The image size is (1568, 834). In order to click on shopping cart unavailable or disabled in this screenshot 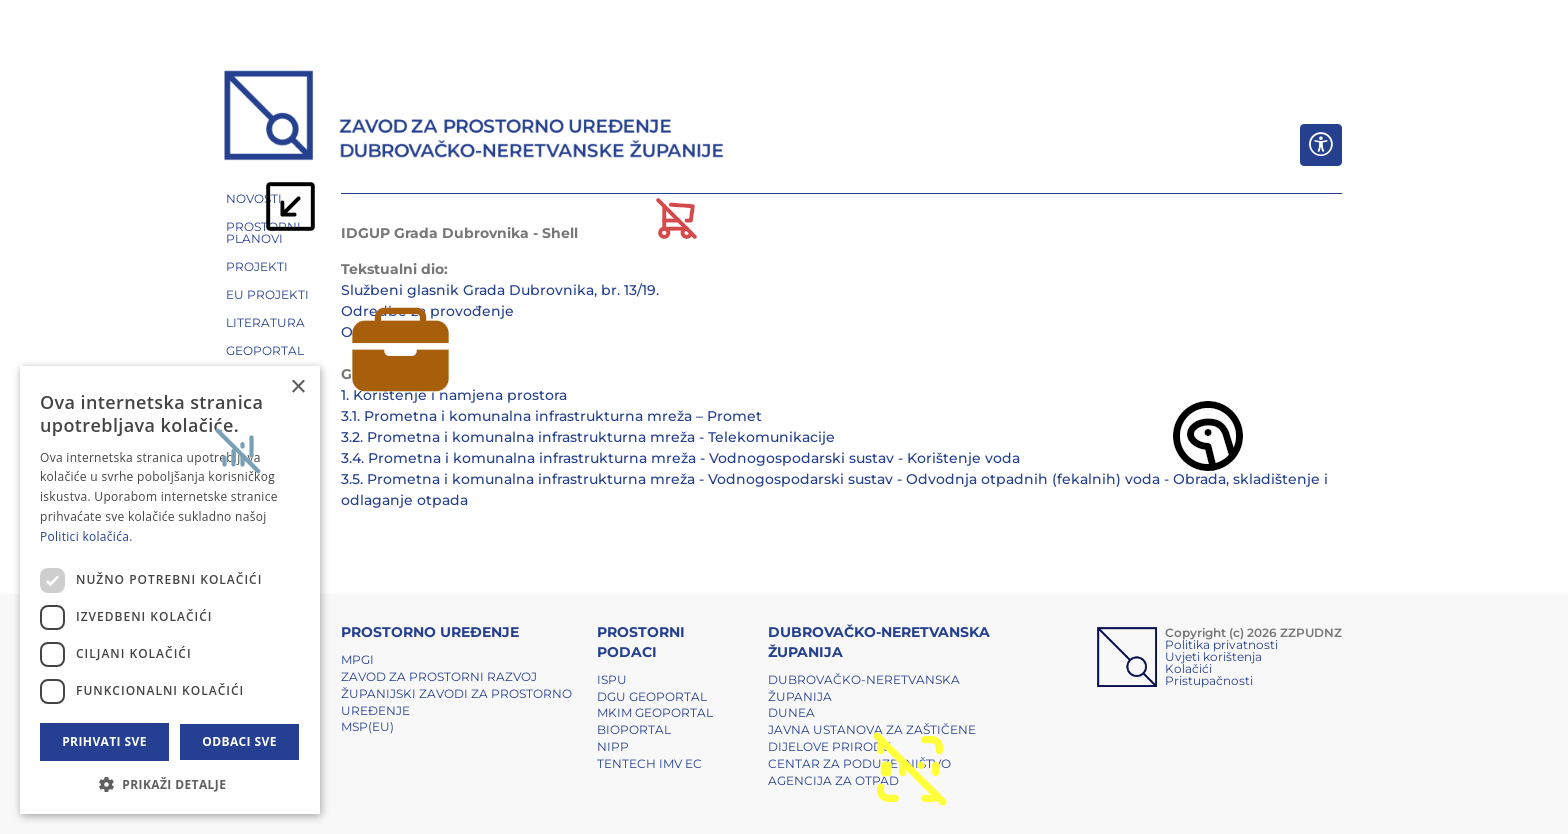, I will do `click(676, 218)`.